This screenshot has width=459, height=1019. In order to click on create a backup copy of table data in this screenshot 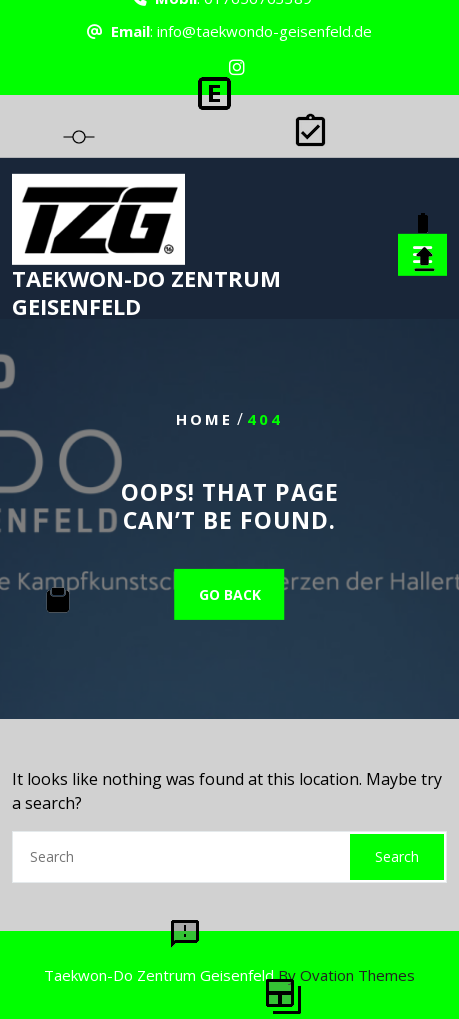, I will do `click(283, 996)`.